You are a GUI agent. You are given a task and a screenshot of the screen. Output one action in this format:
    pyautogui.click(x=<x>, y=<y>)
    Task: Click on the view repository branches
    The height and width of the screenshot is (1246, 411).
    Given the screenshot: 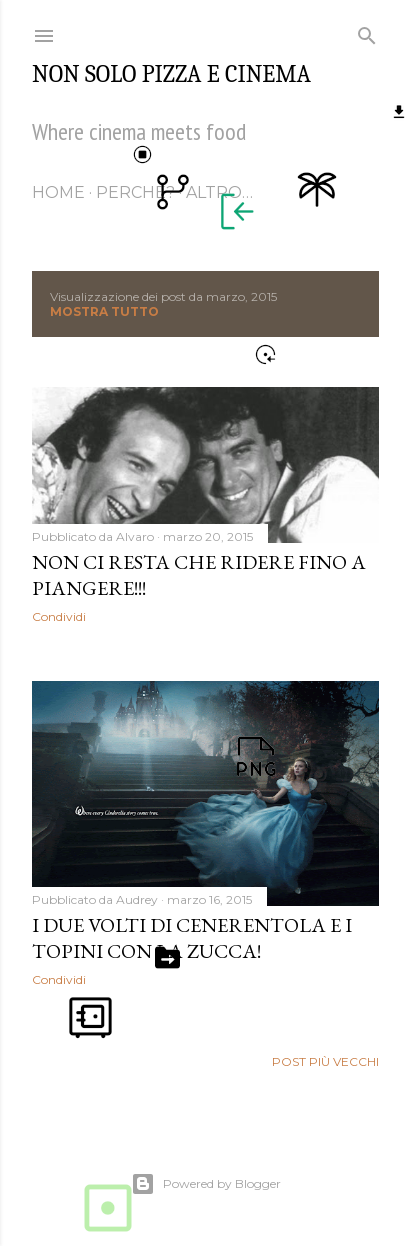 What is the action you would take?
    pyautogui.click(x=173, y=192)
    